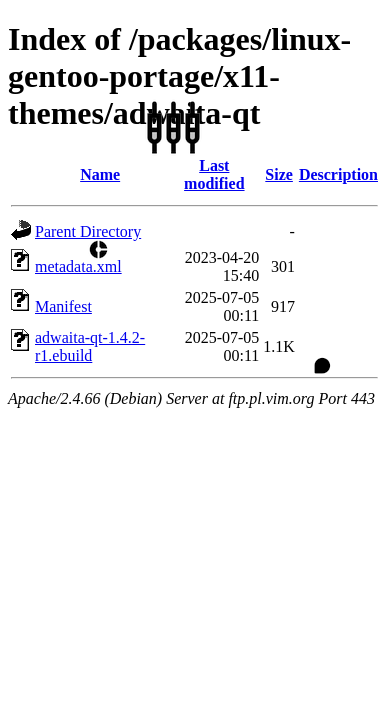  Describe the element at coordinates (98, 249) in the screenshot. I see `view analytics or statistics breakdown` at that location.